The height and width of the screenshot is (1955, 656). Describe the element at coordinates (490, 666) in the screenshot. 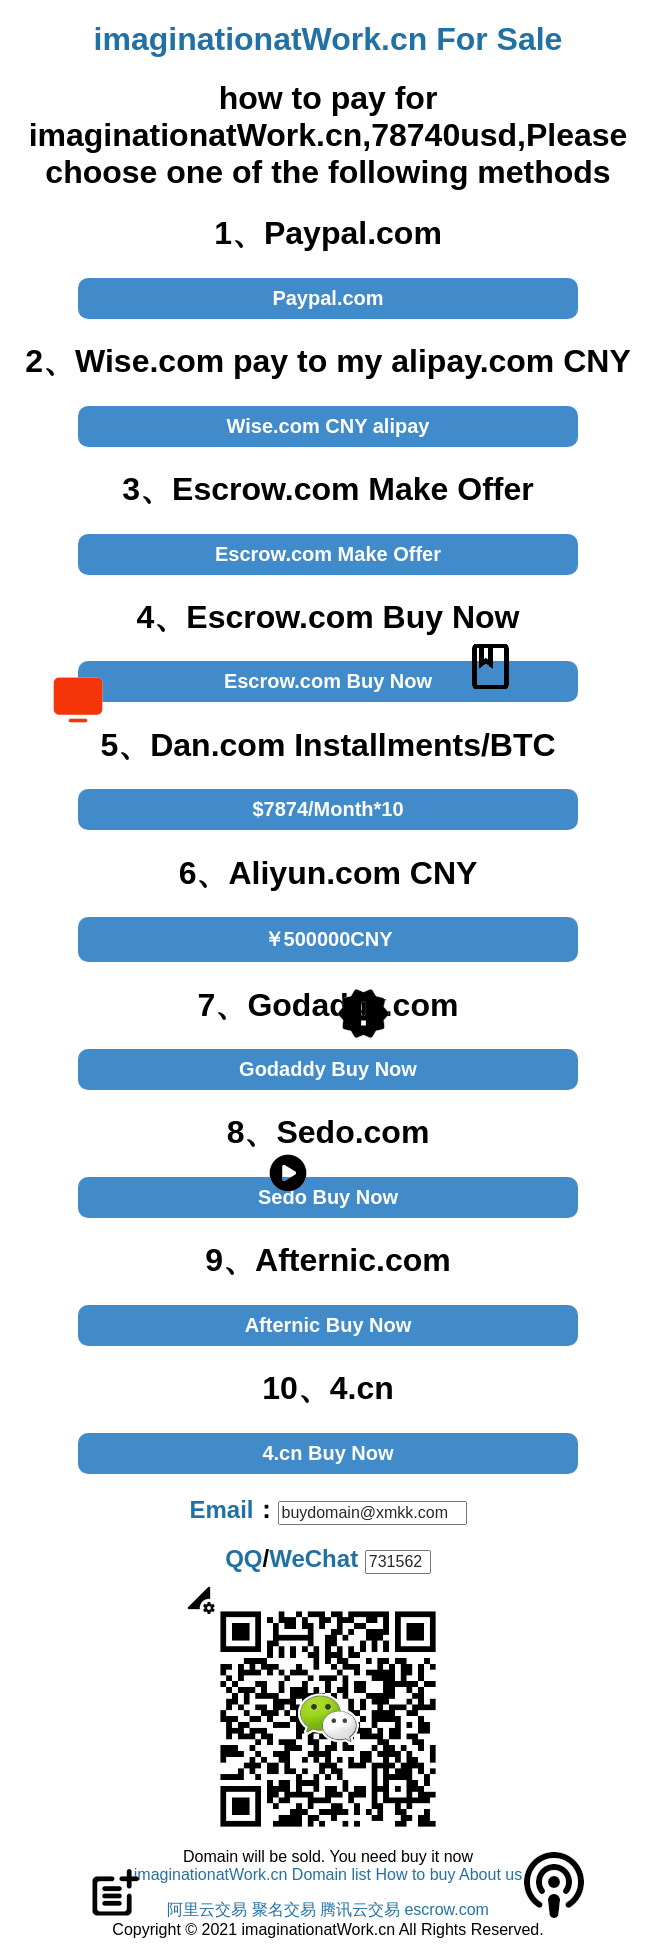

I see `open your library or reading list` at that location.